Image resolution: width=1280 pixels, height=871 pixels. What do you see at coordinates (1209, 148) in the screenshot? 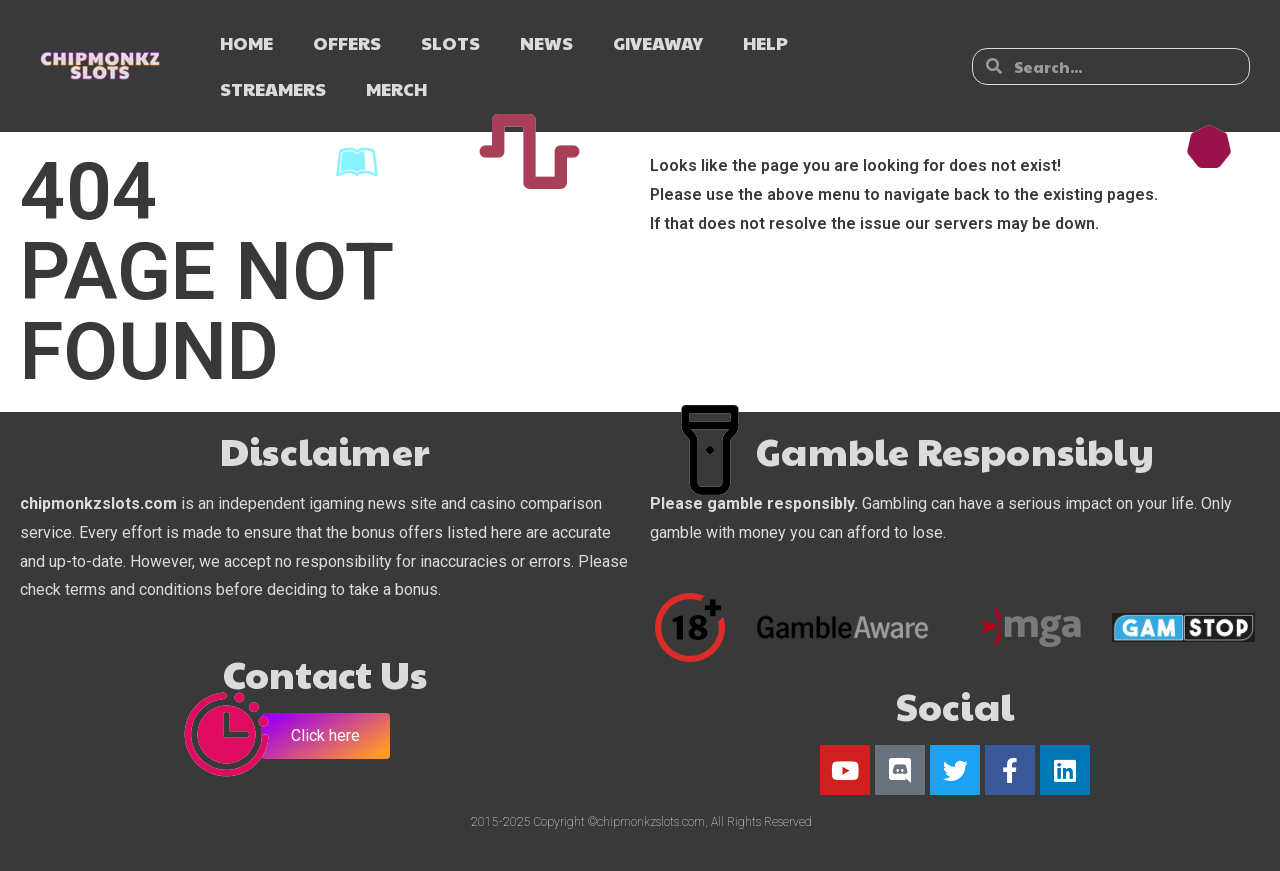
I see `a seven-sided shape indicator or badge container` at bounding box center [1209, 148].